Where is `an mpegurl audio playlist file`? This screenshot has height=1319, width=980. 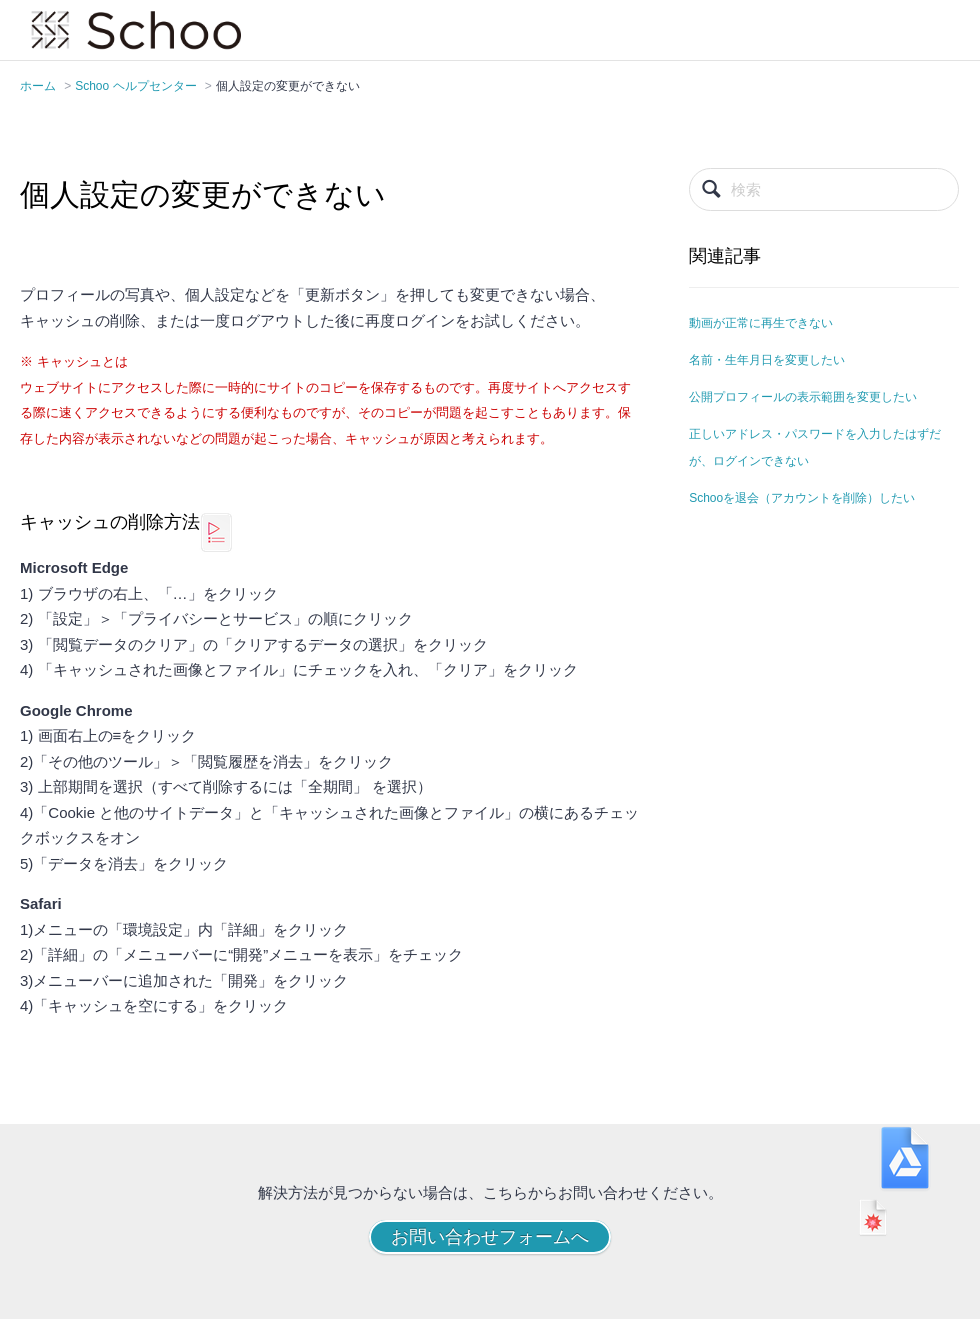 an mpegurl audio playlist file is located at coordinates (216, 532).